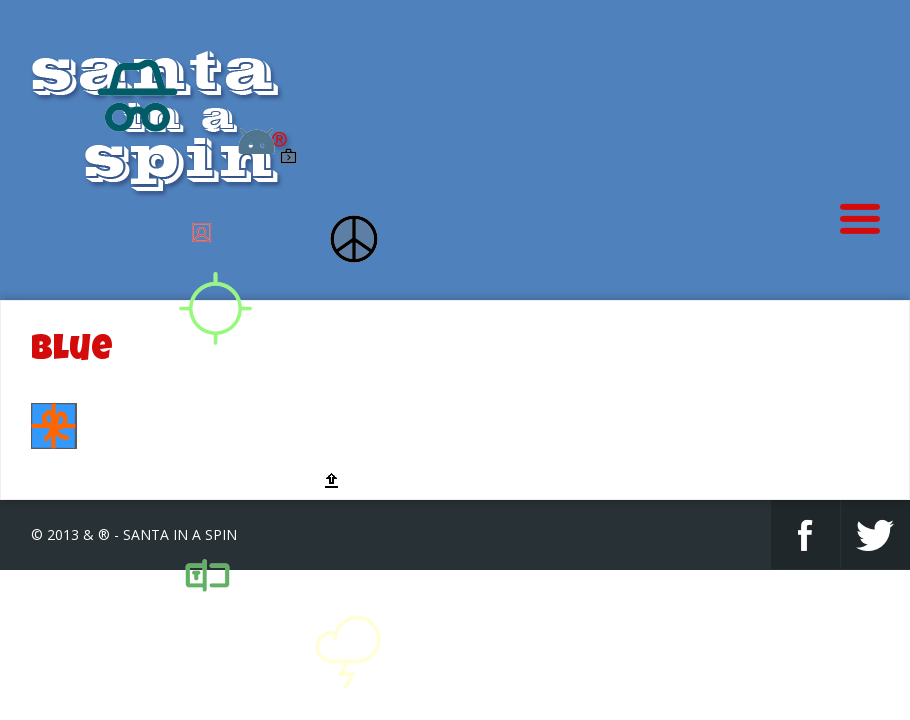 The height and width of the screenshot is (720, 910). What do you see at coordinates (215, 308) in the screenshot?
I see `access current GPS location` at bounding box center [215, 308].